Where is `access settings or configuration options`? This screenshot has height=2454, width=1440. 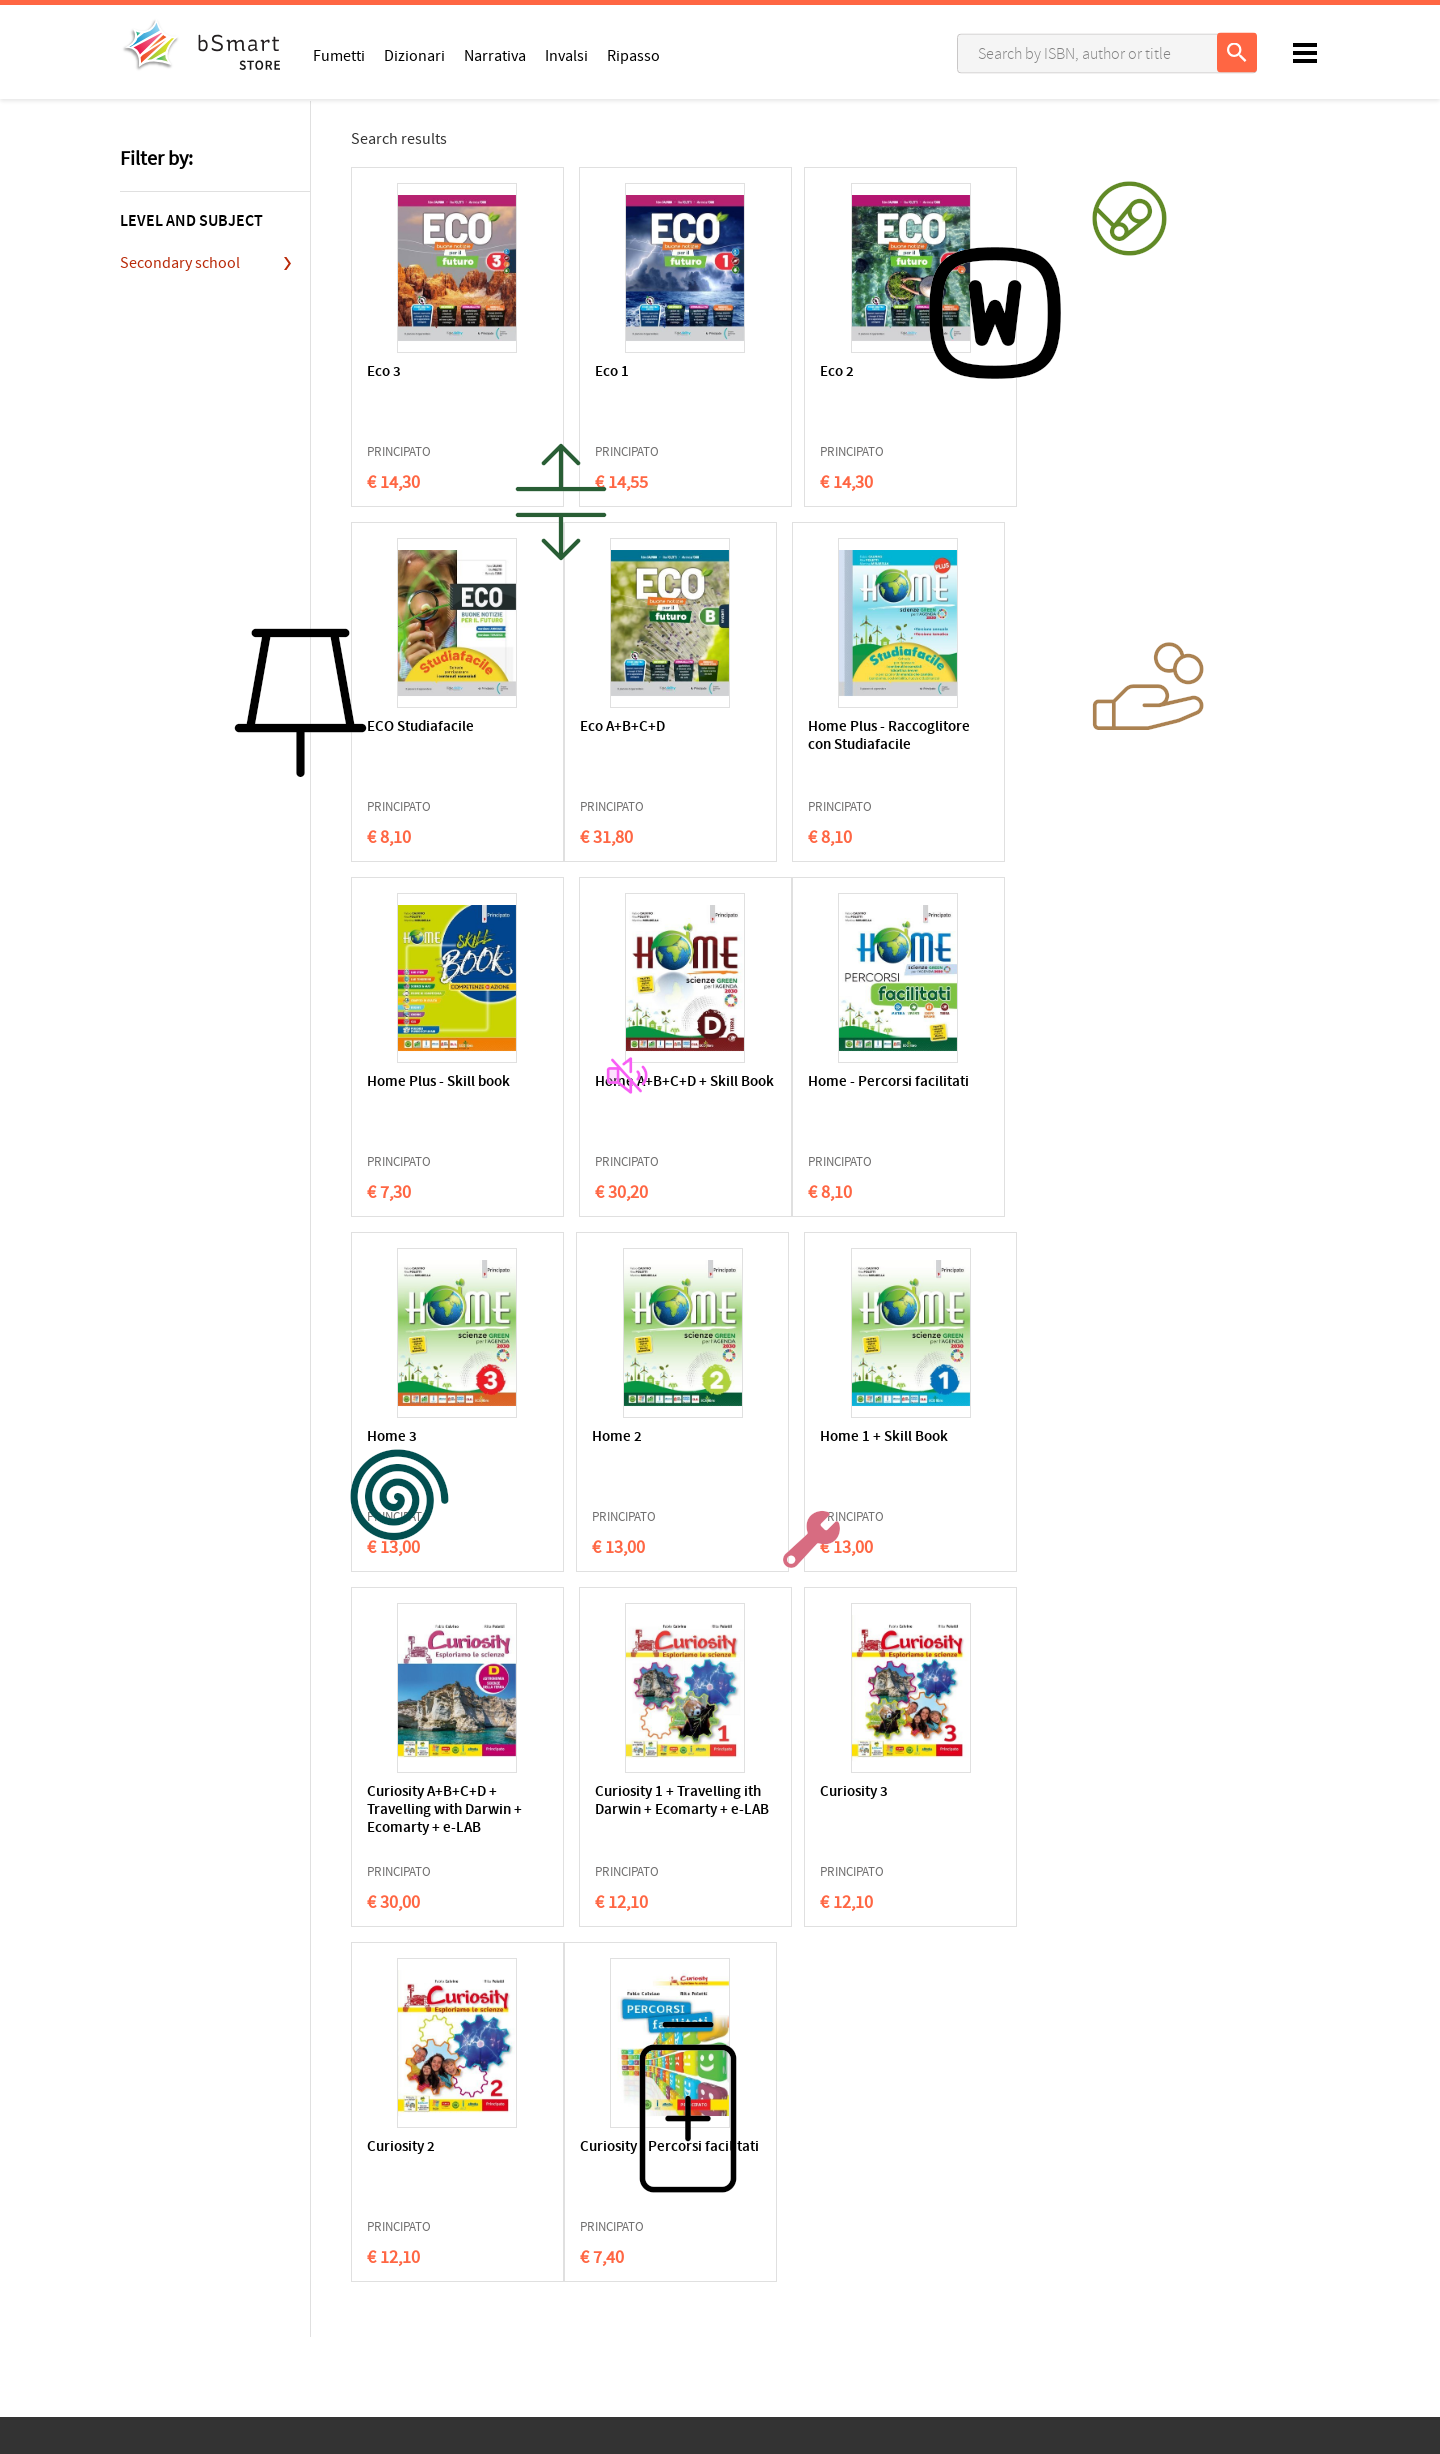
access settings or configuration options is located at coordinates (811, 1539).